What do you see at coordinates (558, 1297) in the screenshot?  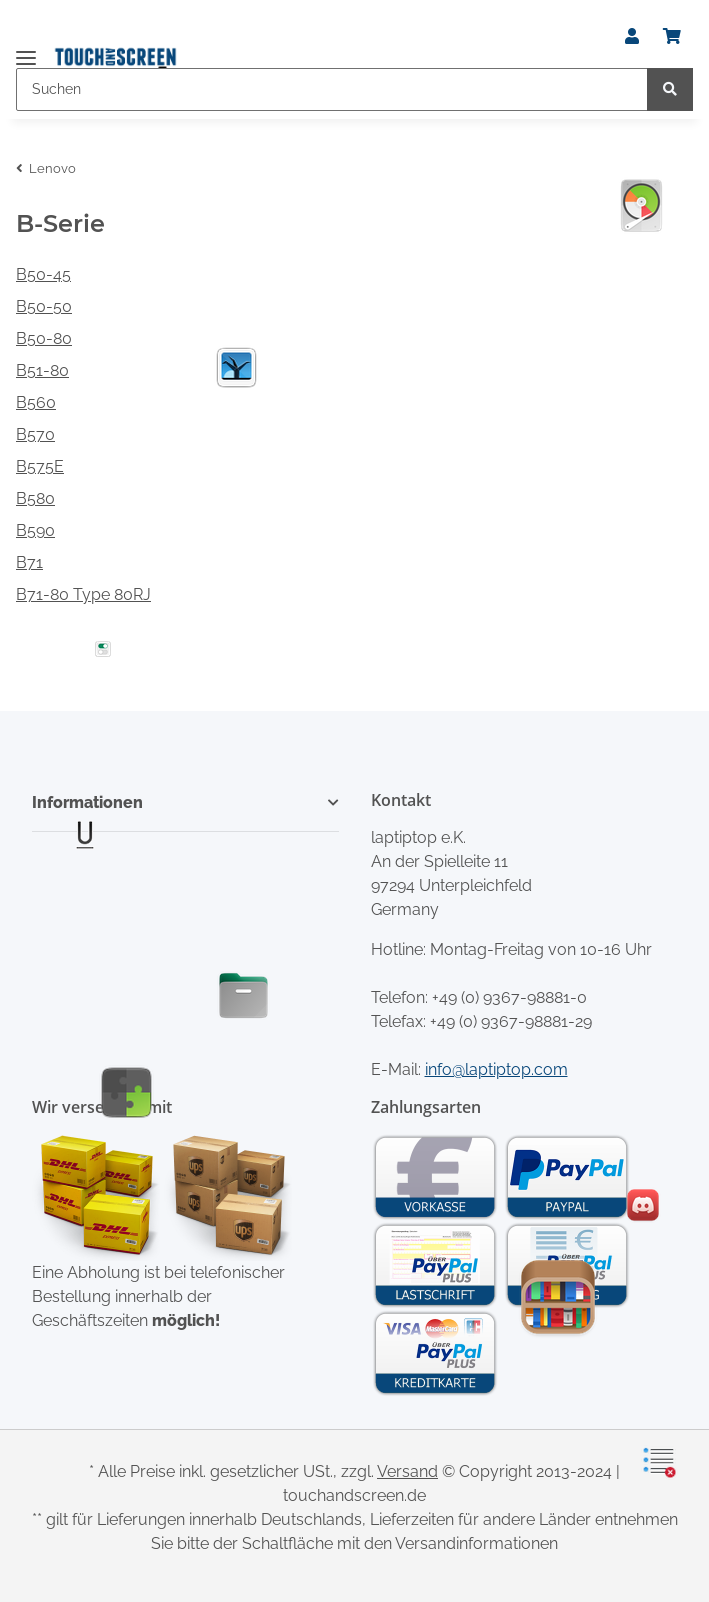 I see `open read it later app to view saved articles` at bounding box center [558, 1297].